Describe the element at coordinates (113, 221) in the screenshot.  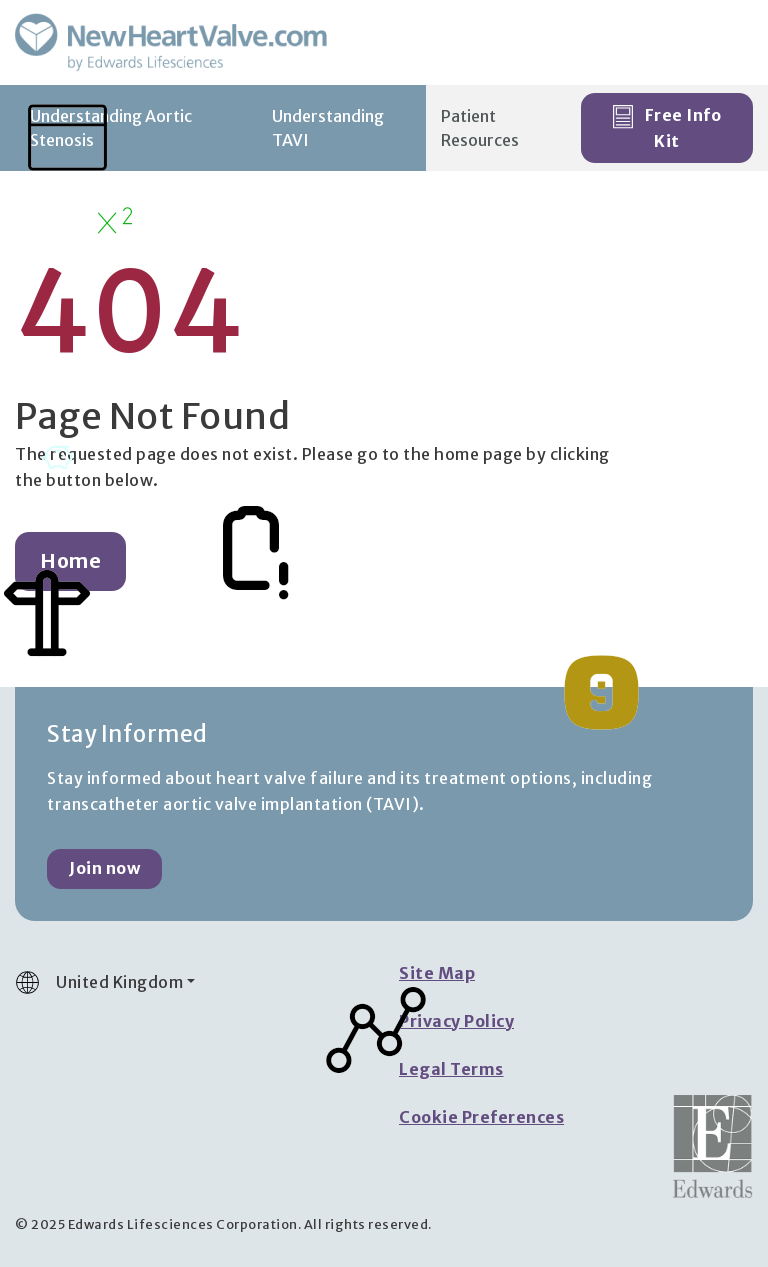
I see `apply superscript formatting to selected text` at that location.